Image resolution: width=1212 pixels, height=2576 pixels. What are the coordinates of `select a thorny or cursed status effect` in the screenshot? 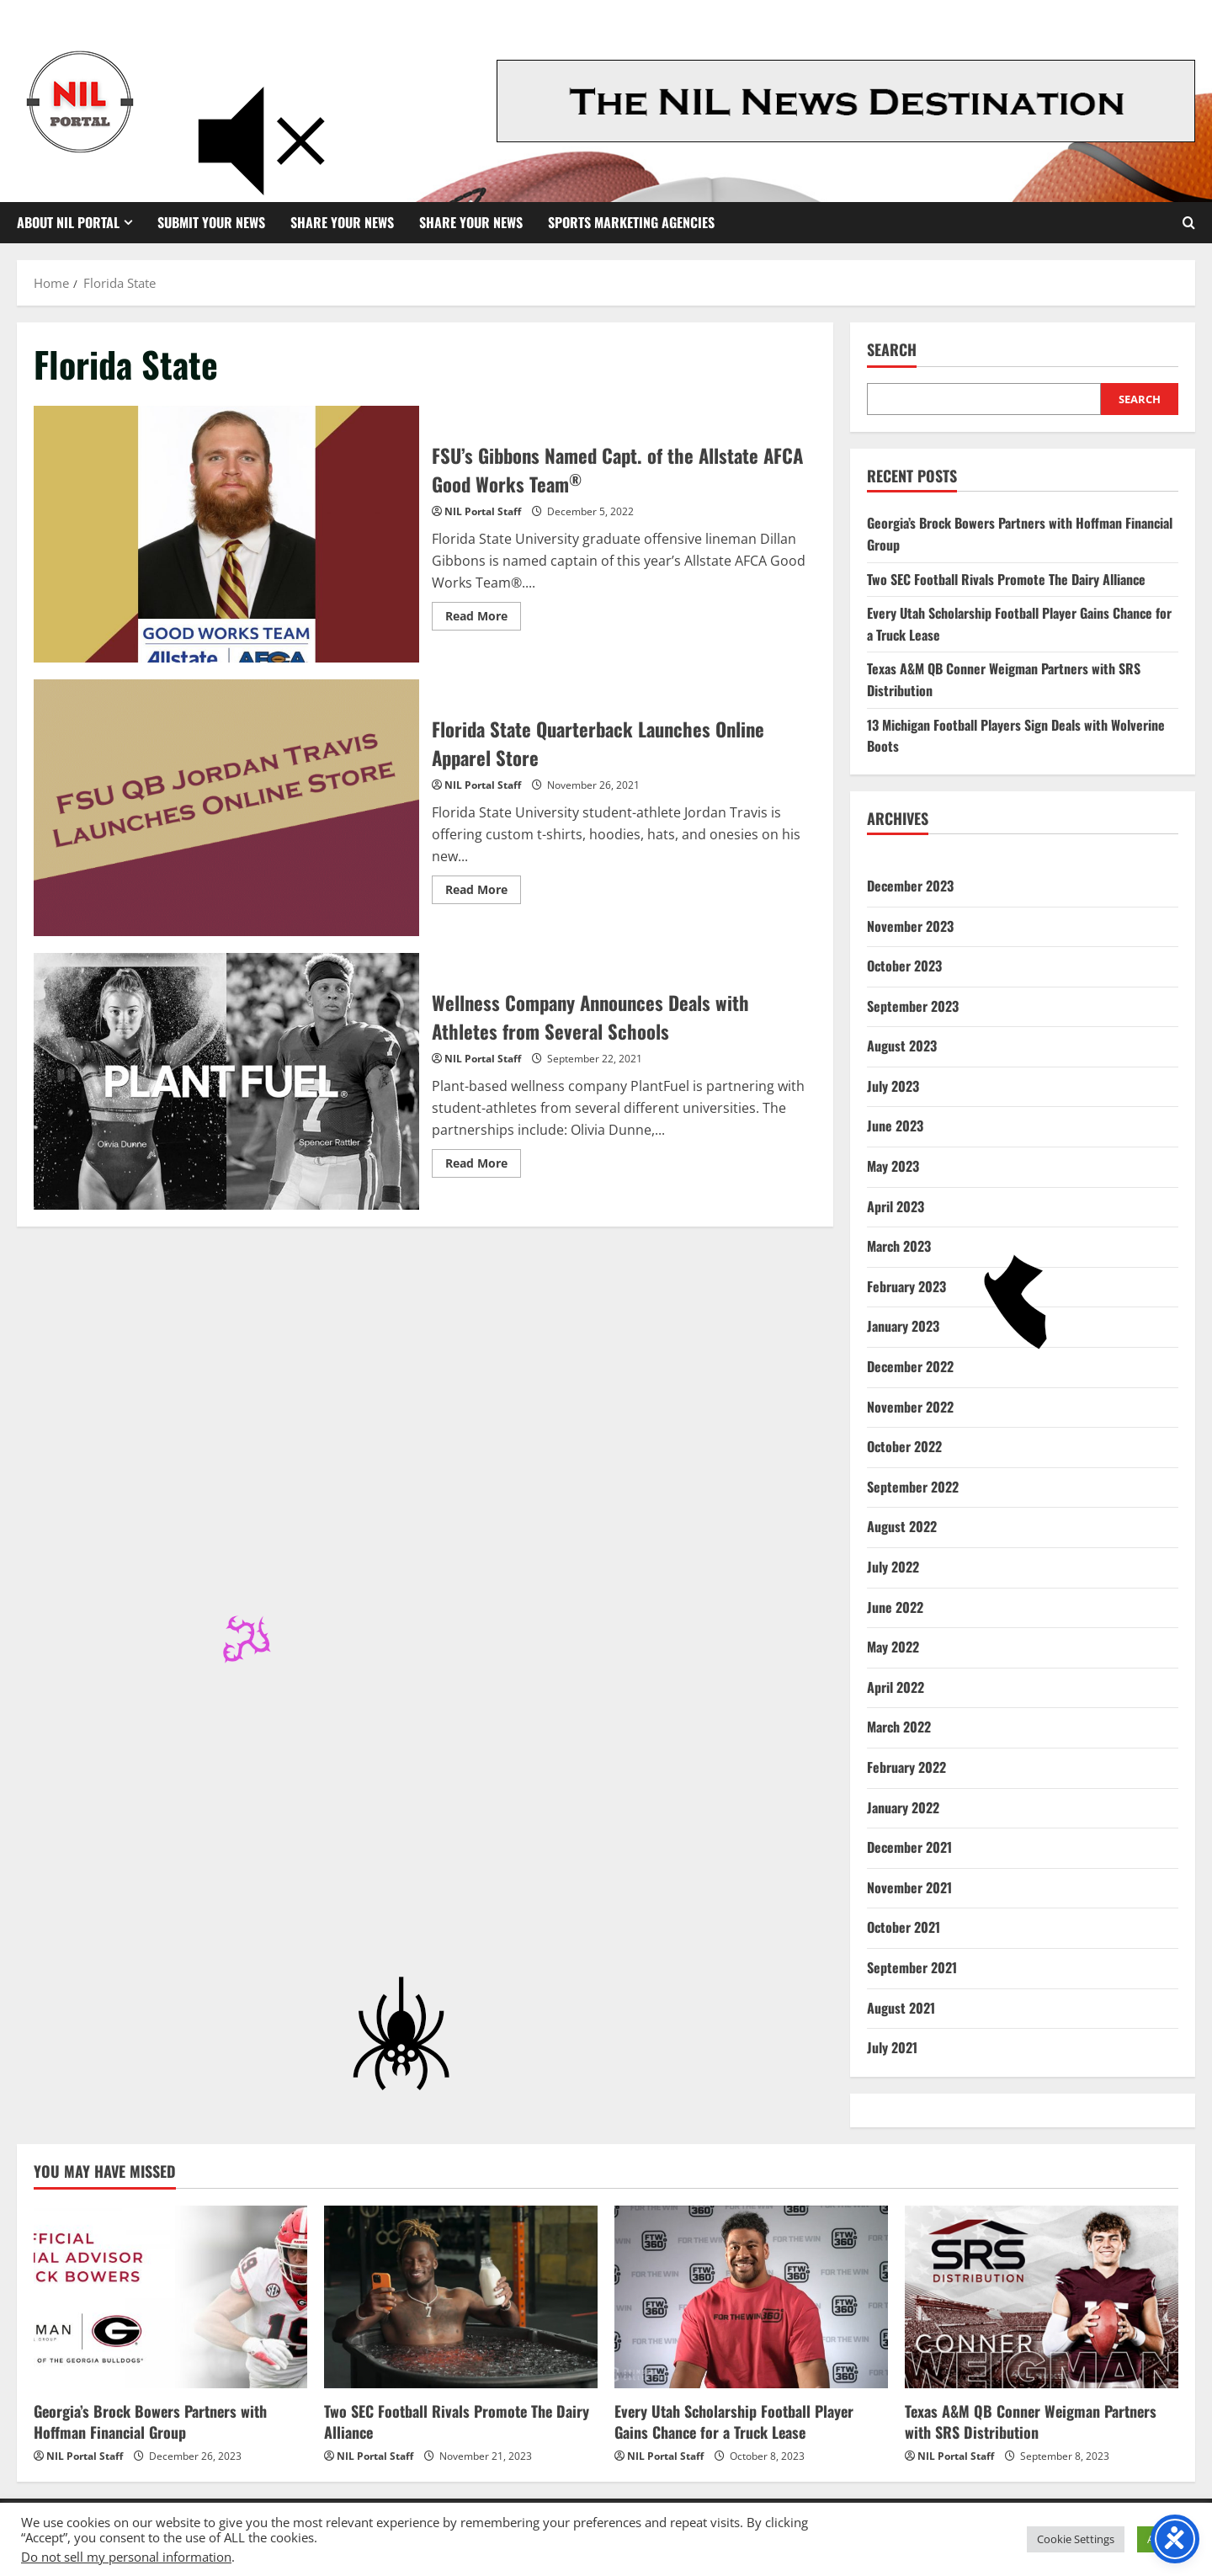 It's located at (246, 1638).